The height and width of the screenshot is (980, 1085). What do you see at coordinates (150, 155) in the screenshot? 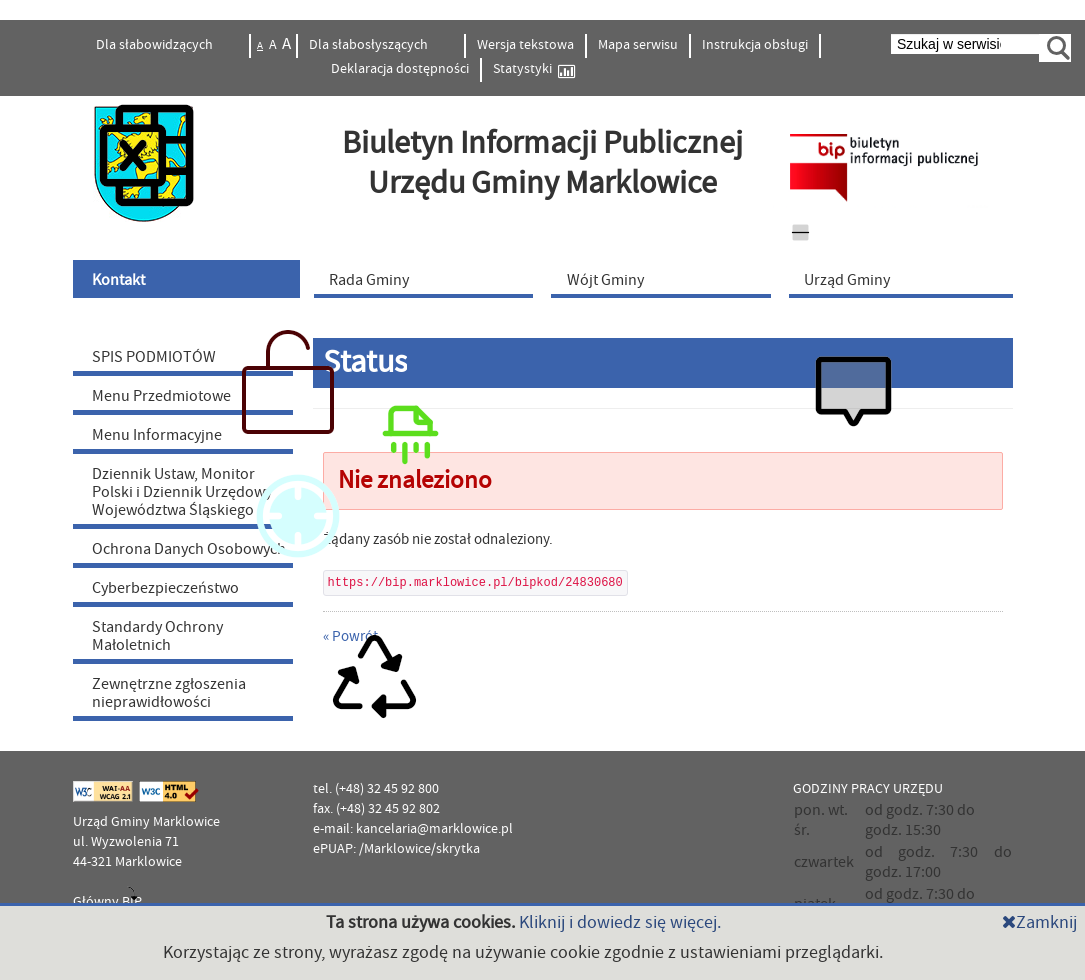
I see `open microsoft excel` at bounding box center [150, 155].